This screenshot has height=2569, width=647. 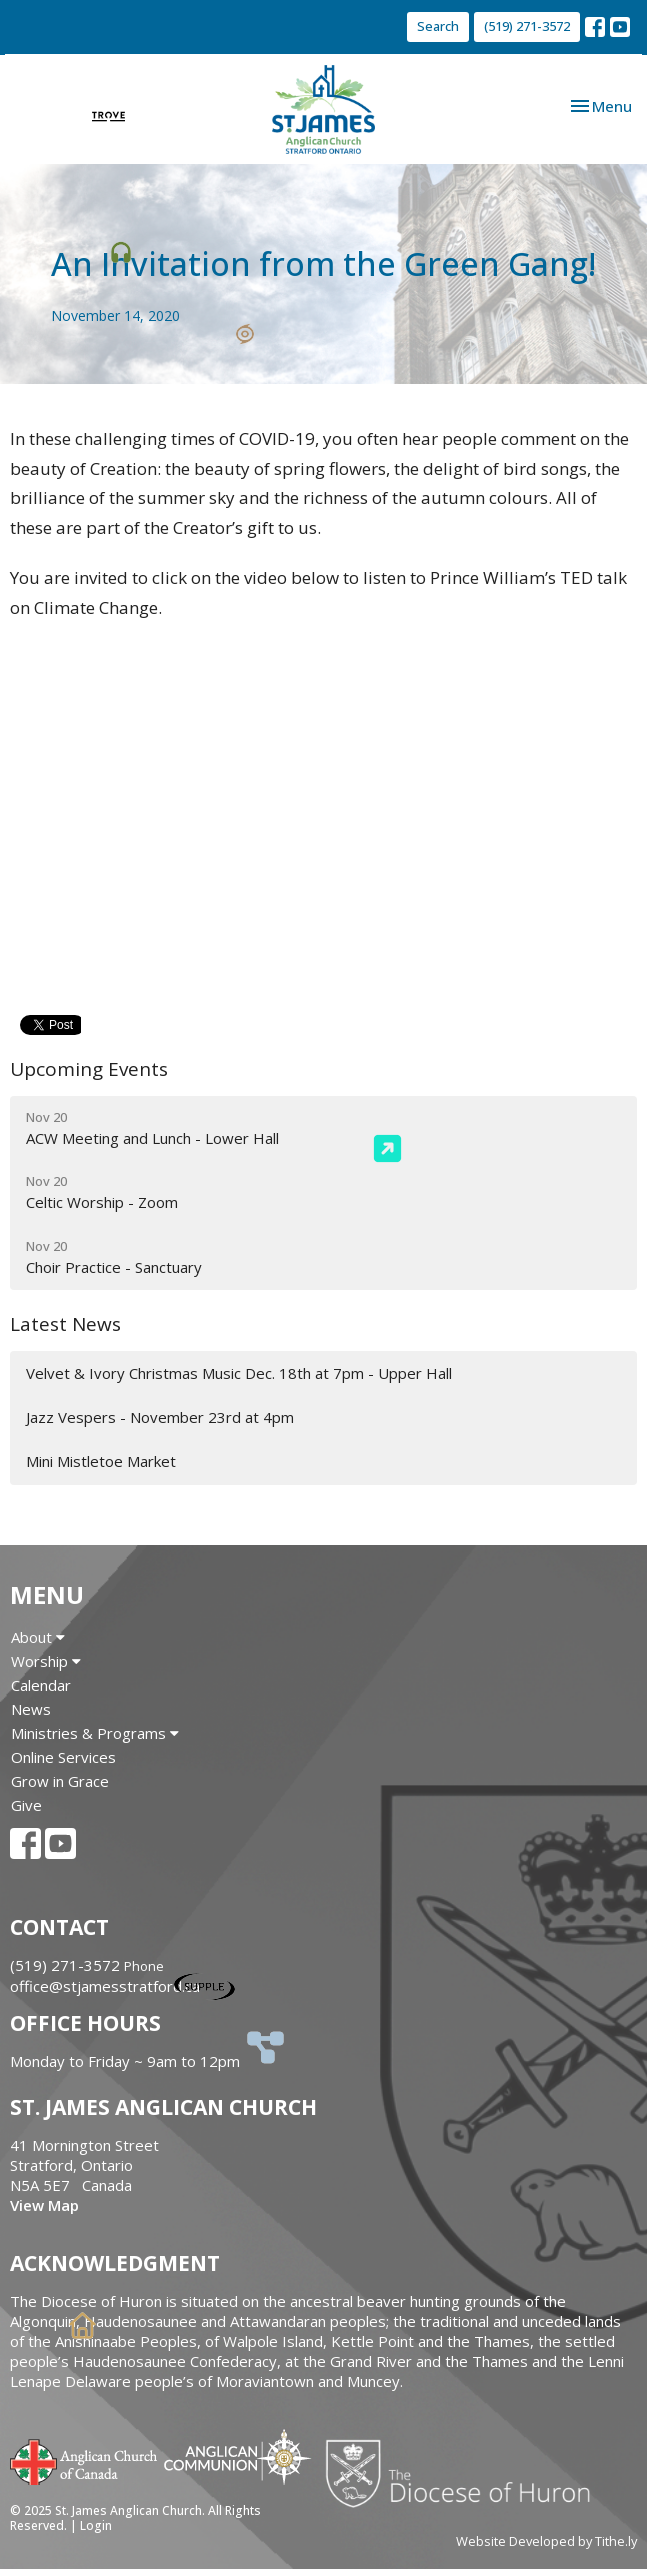 I want to click on listen to audio or music, so click(x=121, y=253).